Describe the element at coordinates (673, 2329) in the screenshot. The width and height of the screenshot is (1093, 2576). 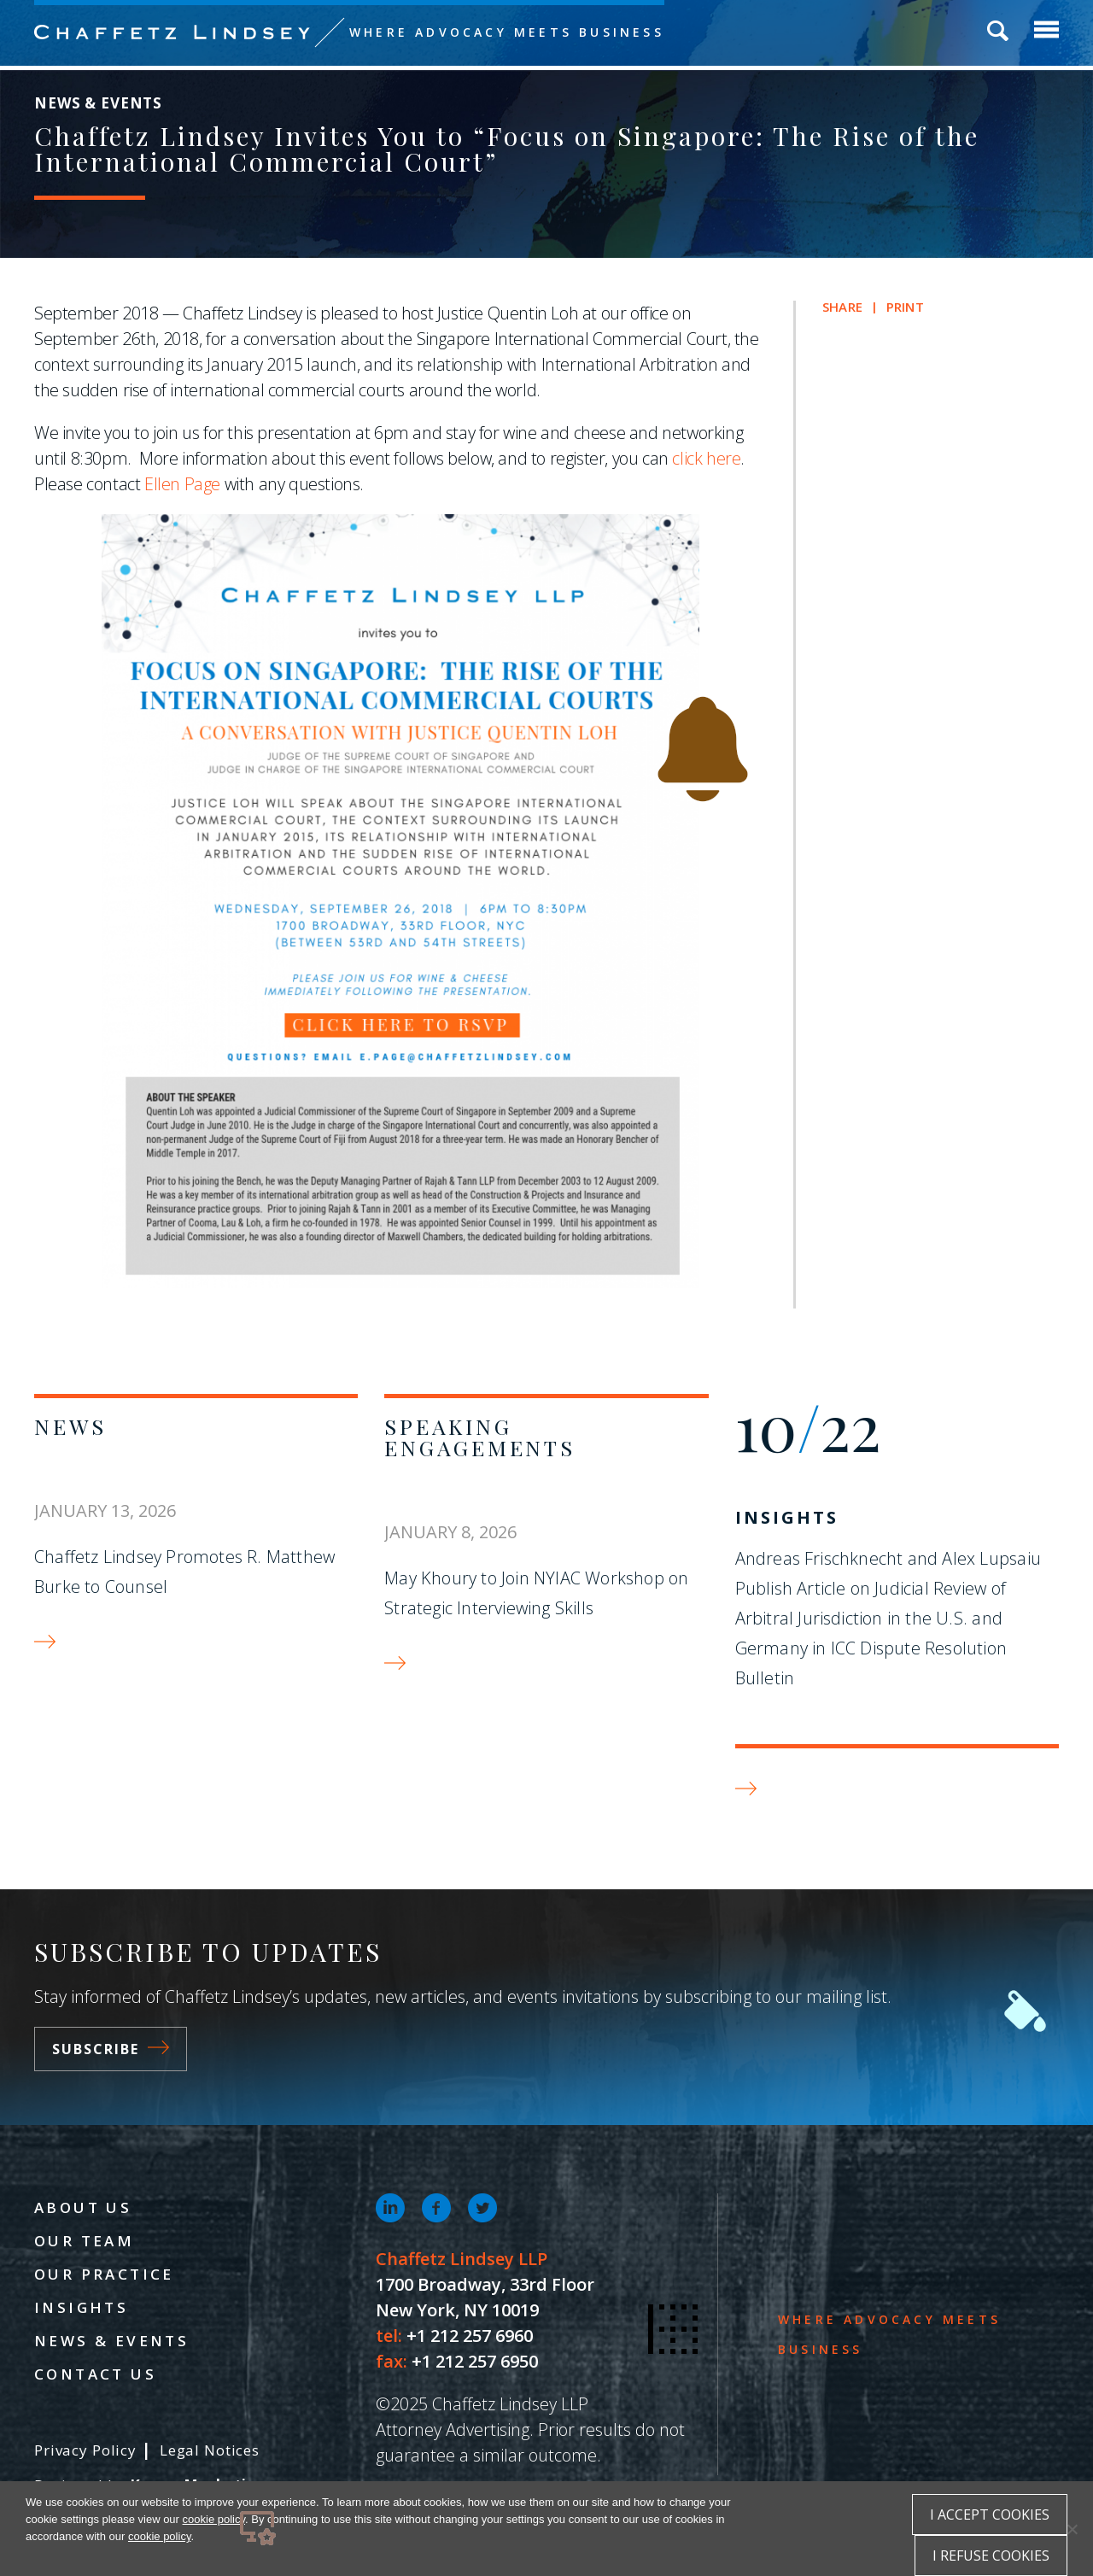
I see `apply border to left edge of cell or element` at that location.